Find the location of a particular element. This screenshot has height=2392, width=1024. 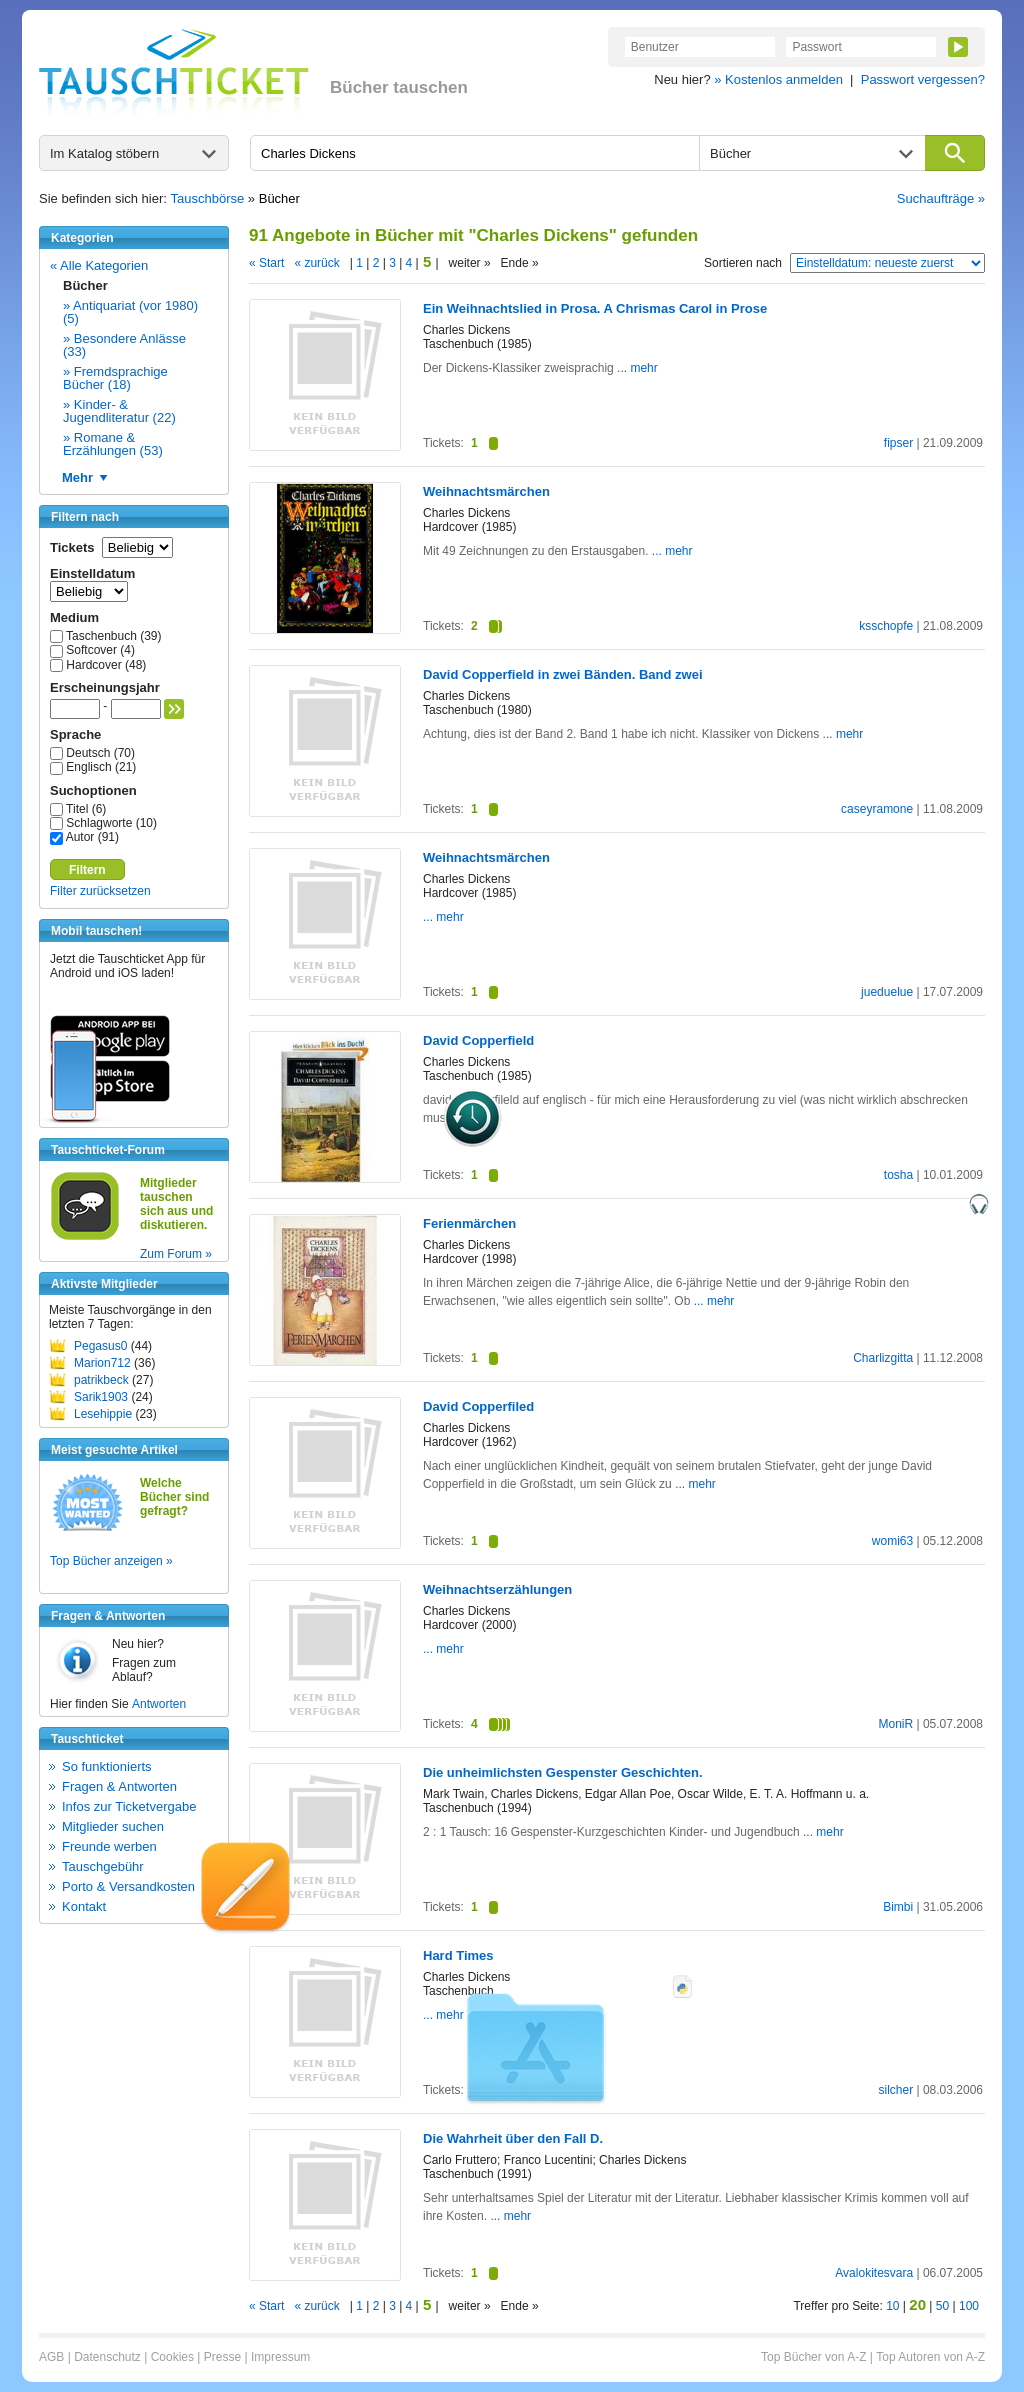

open time machine backup settings is located at coordinates (472, 1117).